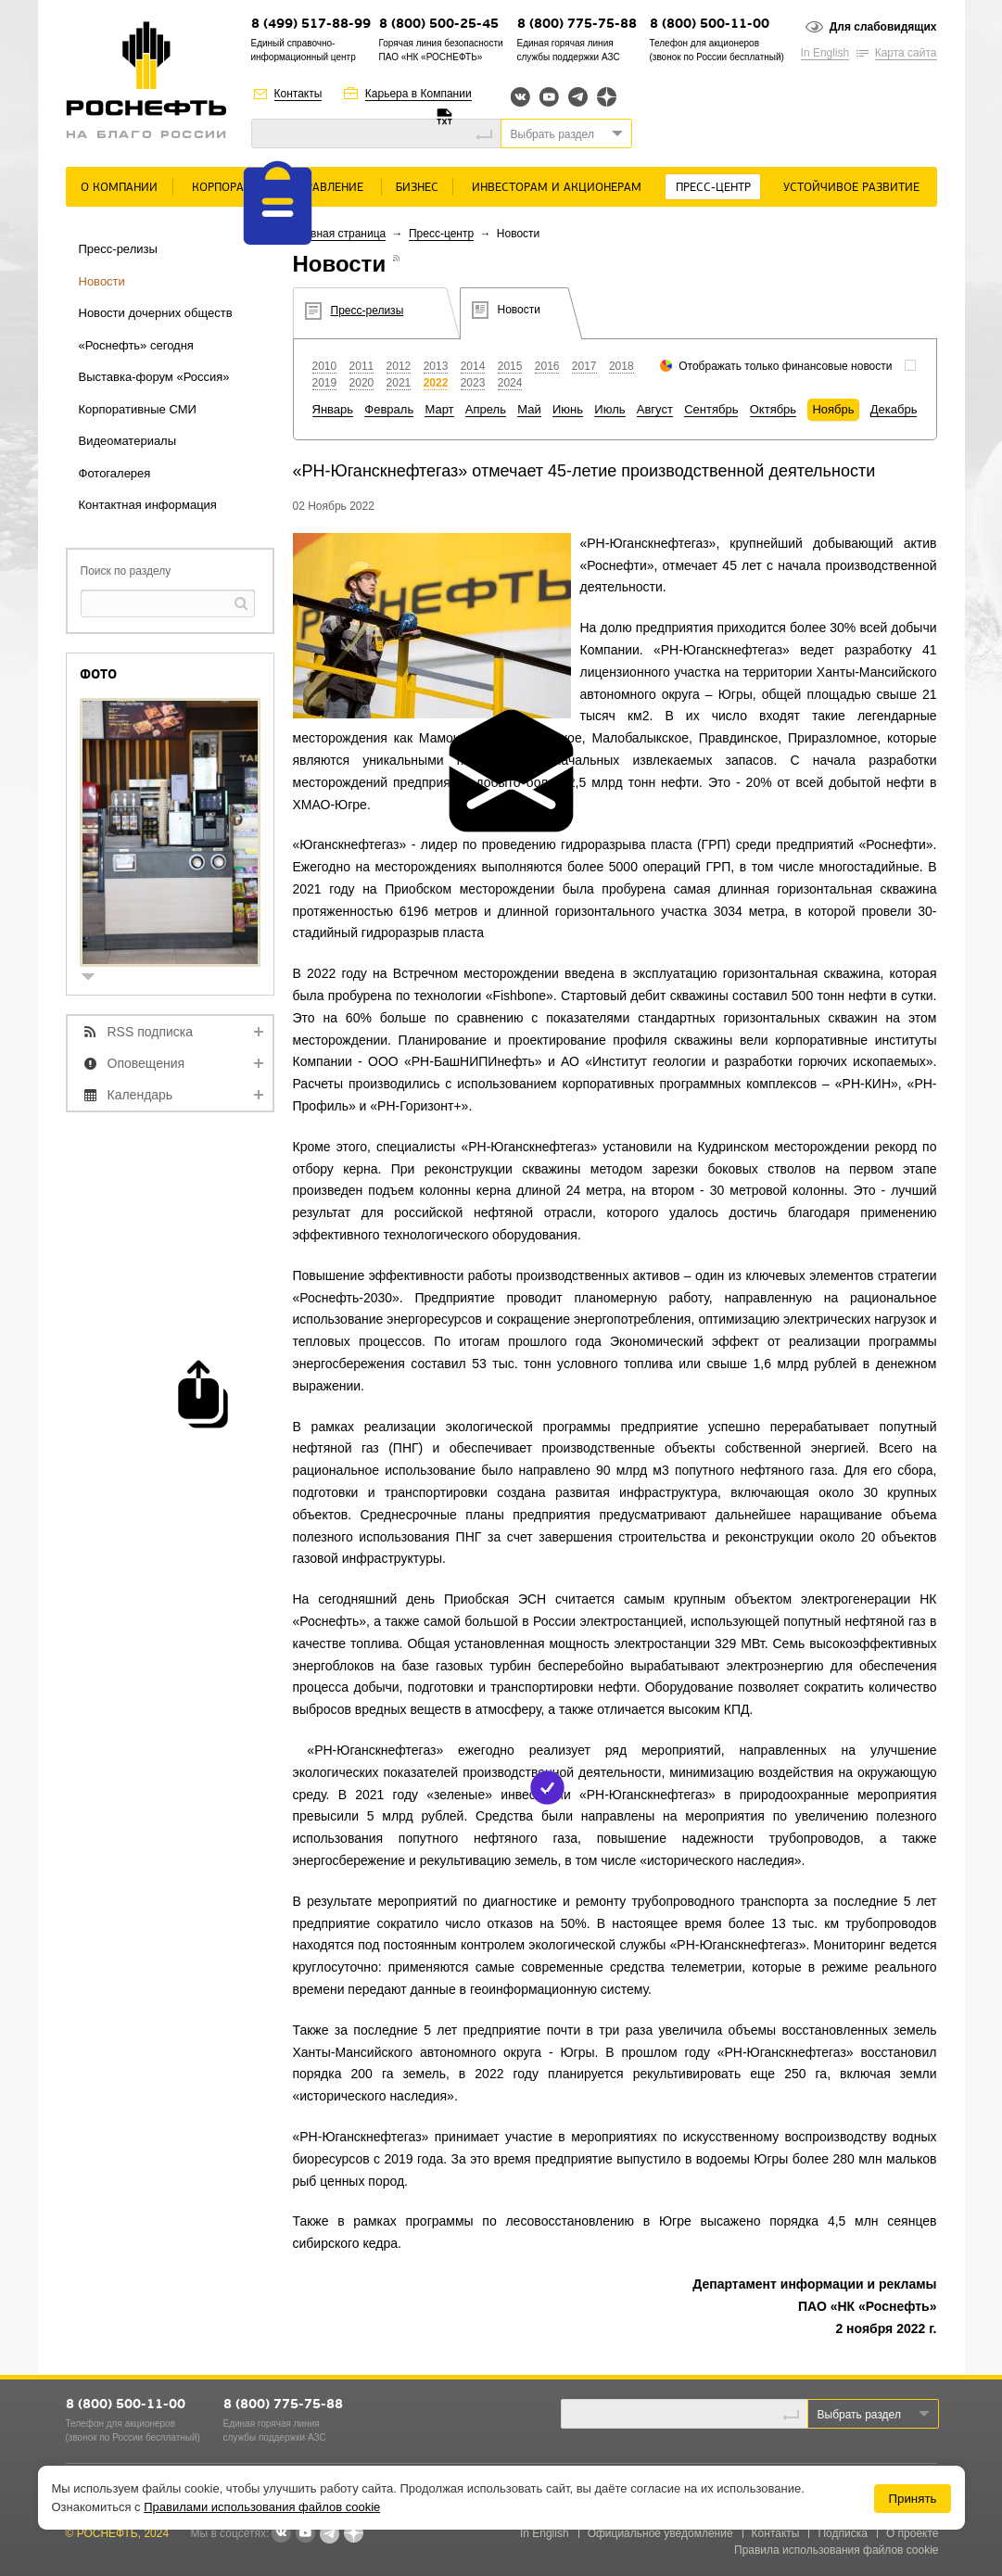  Describe the element at coordinates (277, 204) in the screenshot. I see `view clipboard contents` at that location.